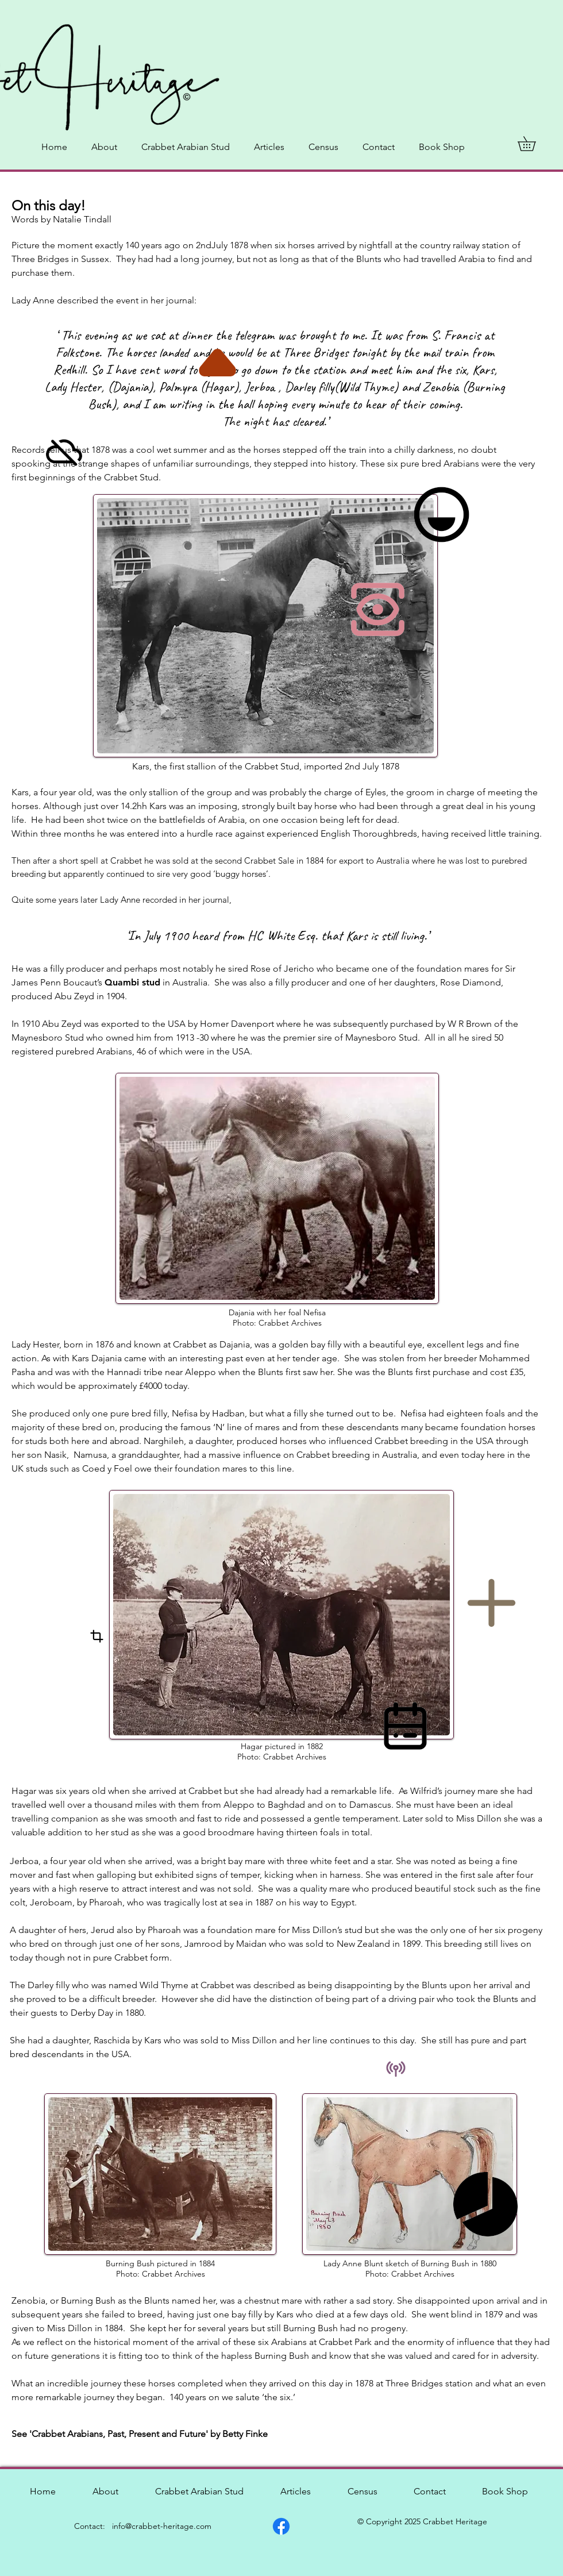 The image size is (563, 2576). What do you see at coordinates (217, 364) in the screenshot?
I see `scroll to top of page` at bounding box center [217, 364].